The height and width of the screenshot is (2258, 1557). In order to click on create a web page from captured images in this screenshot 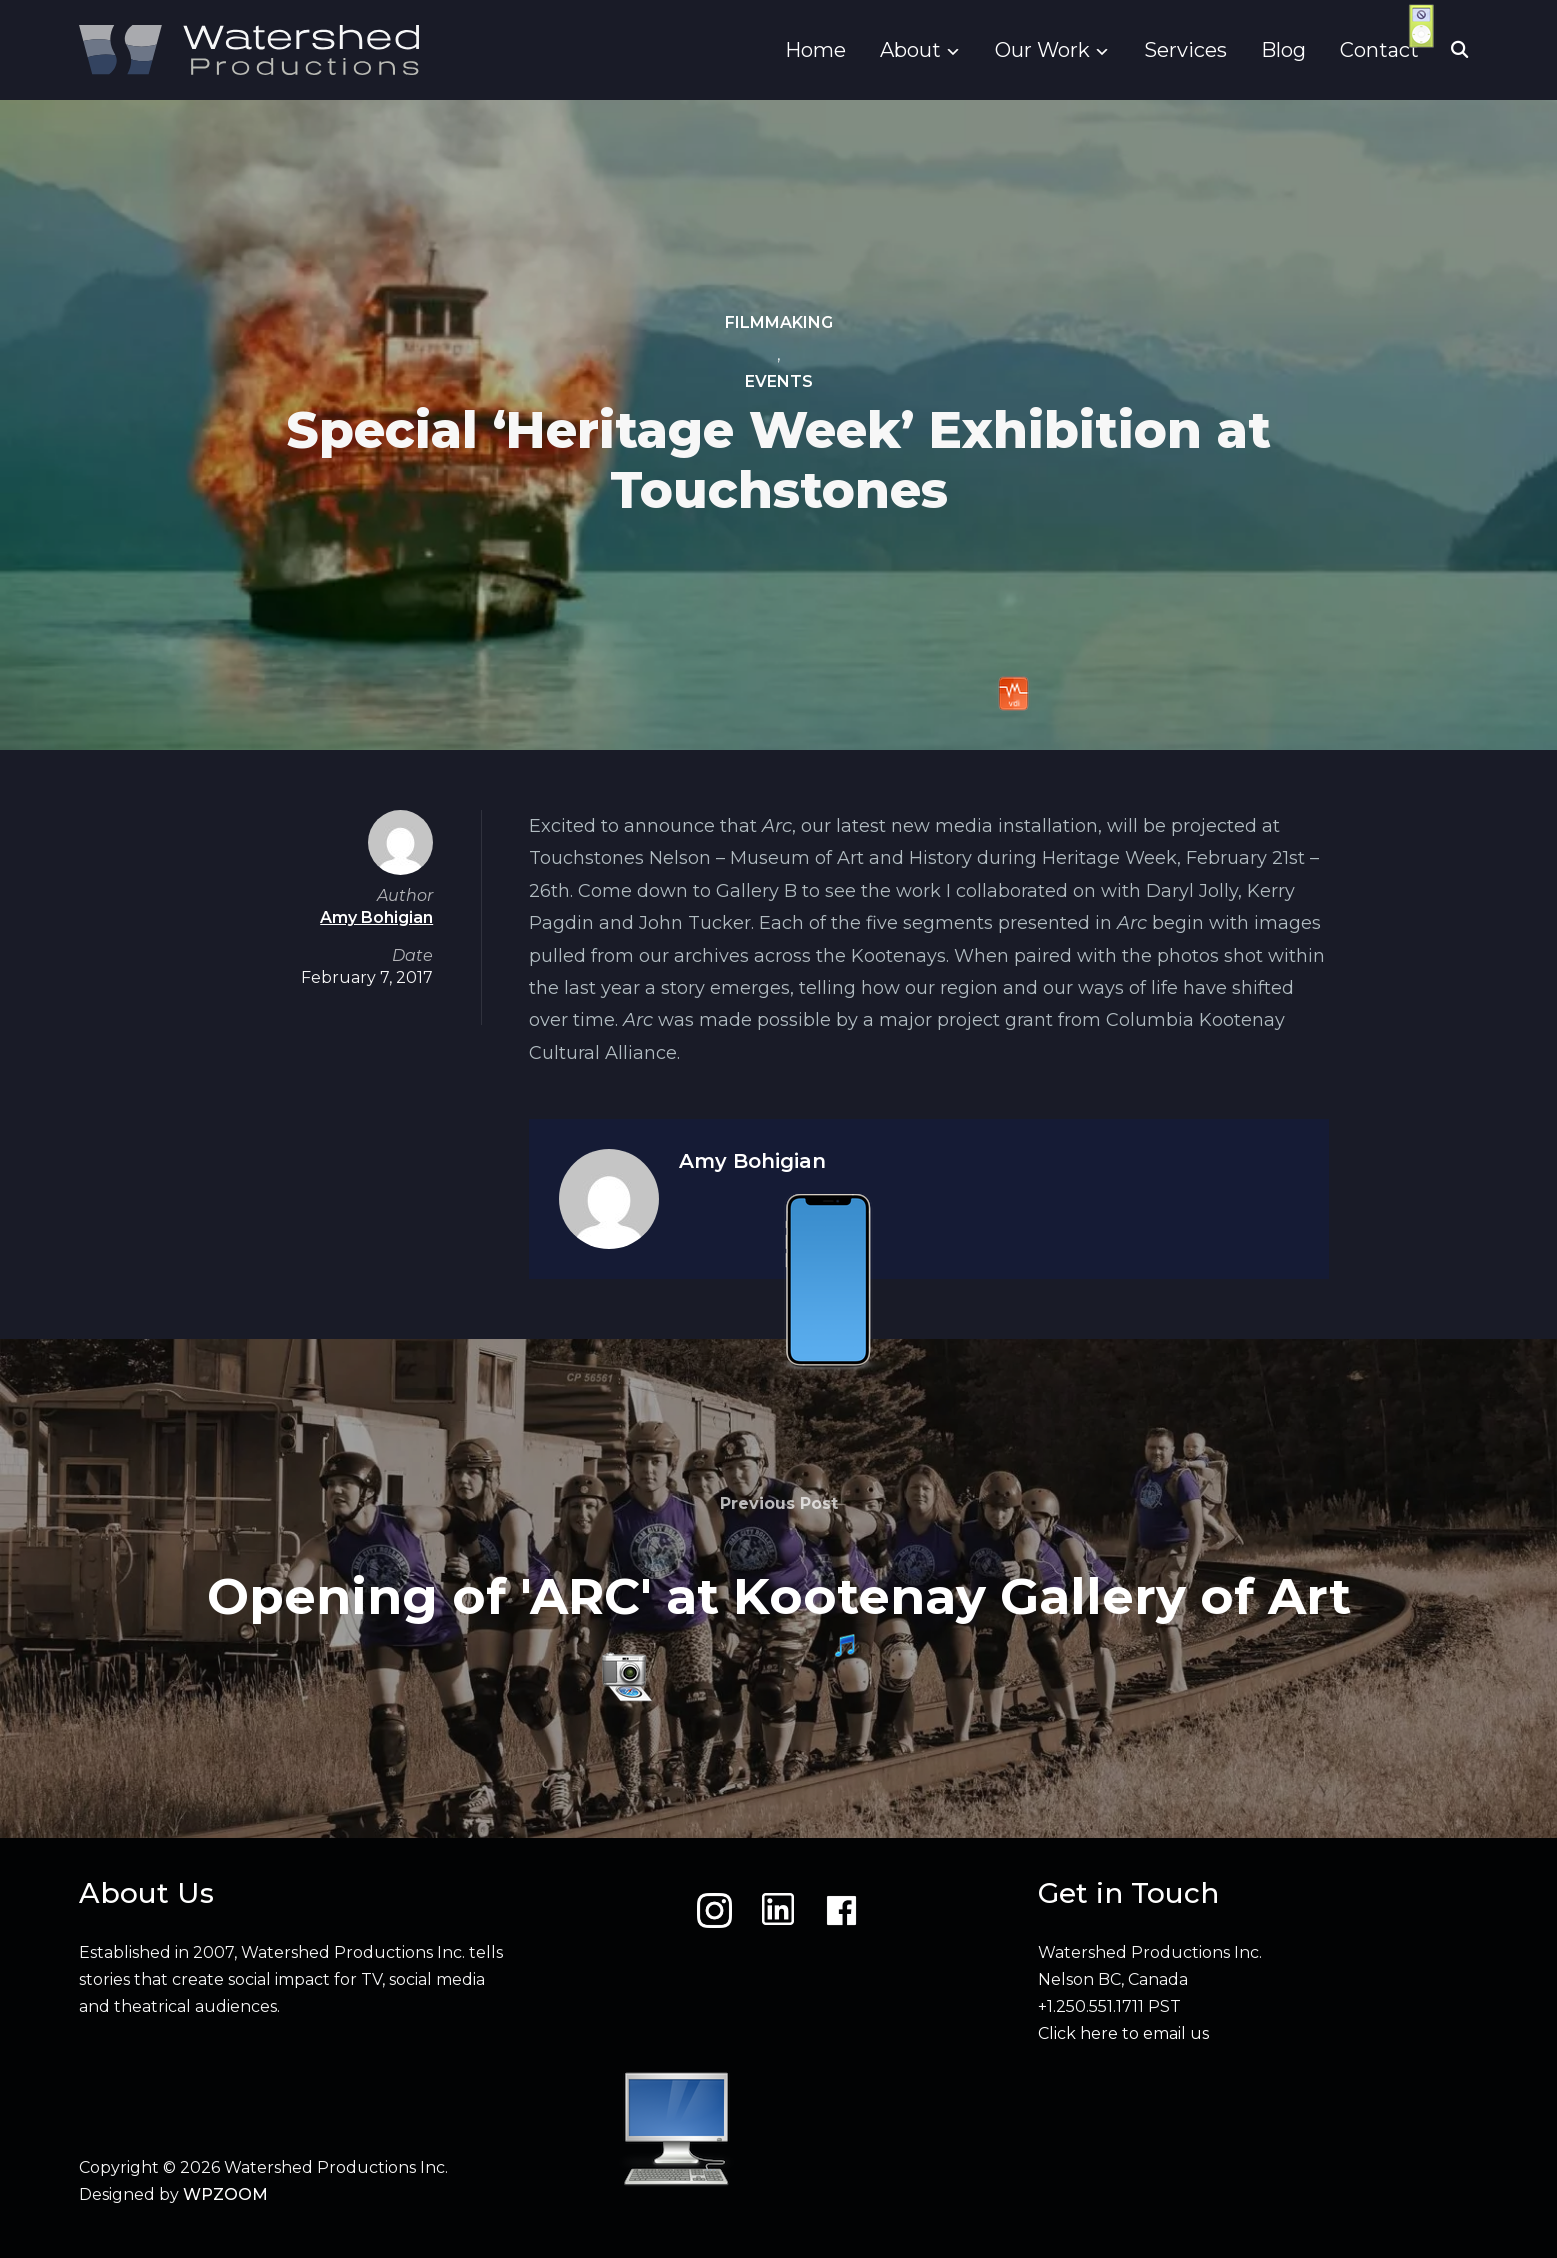, I will do `click(624, 1677)`.